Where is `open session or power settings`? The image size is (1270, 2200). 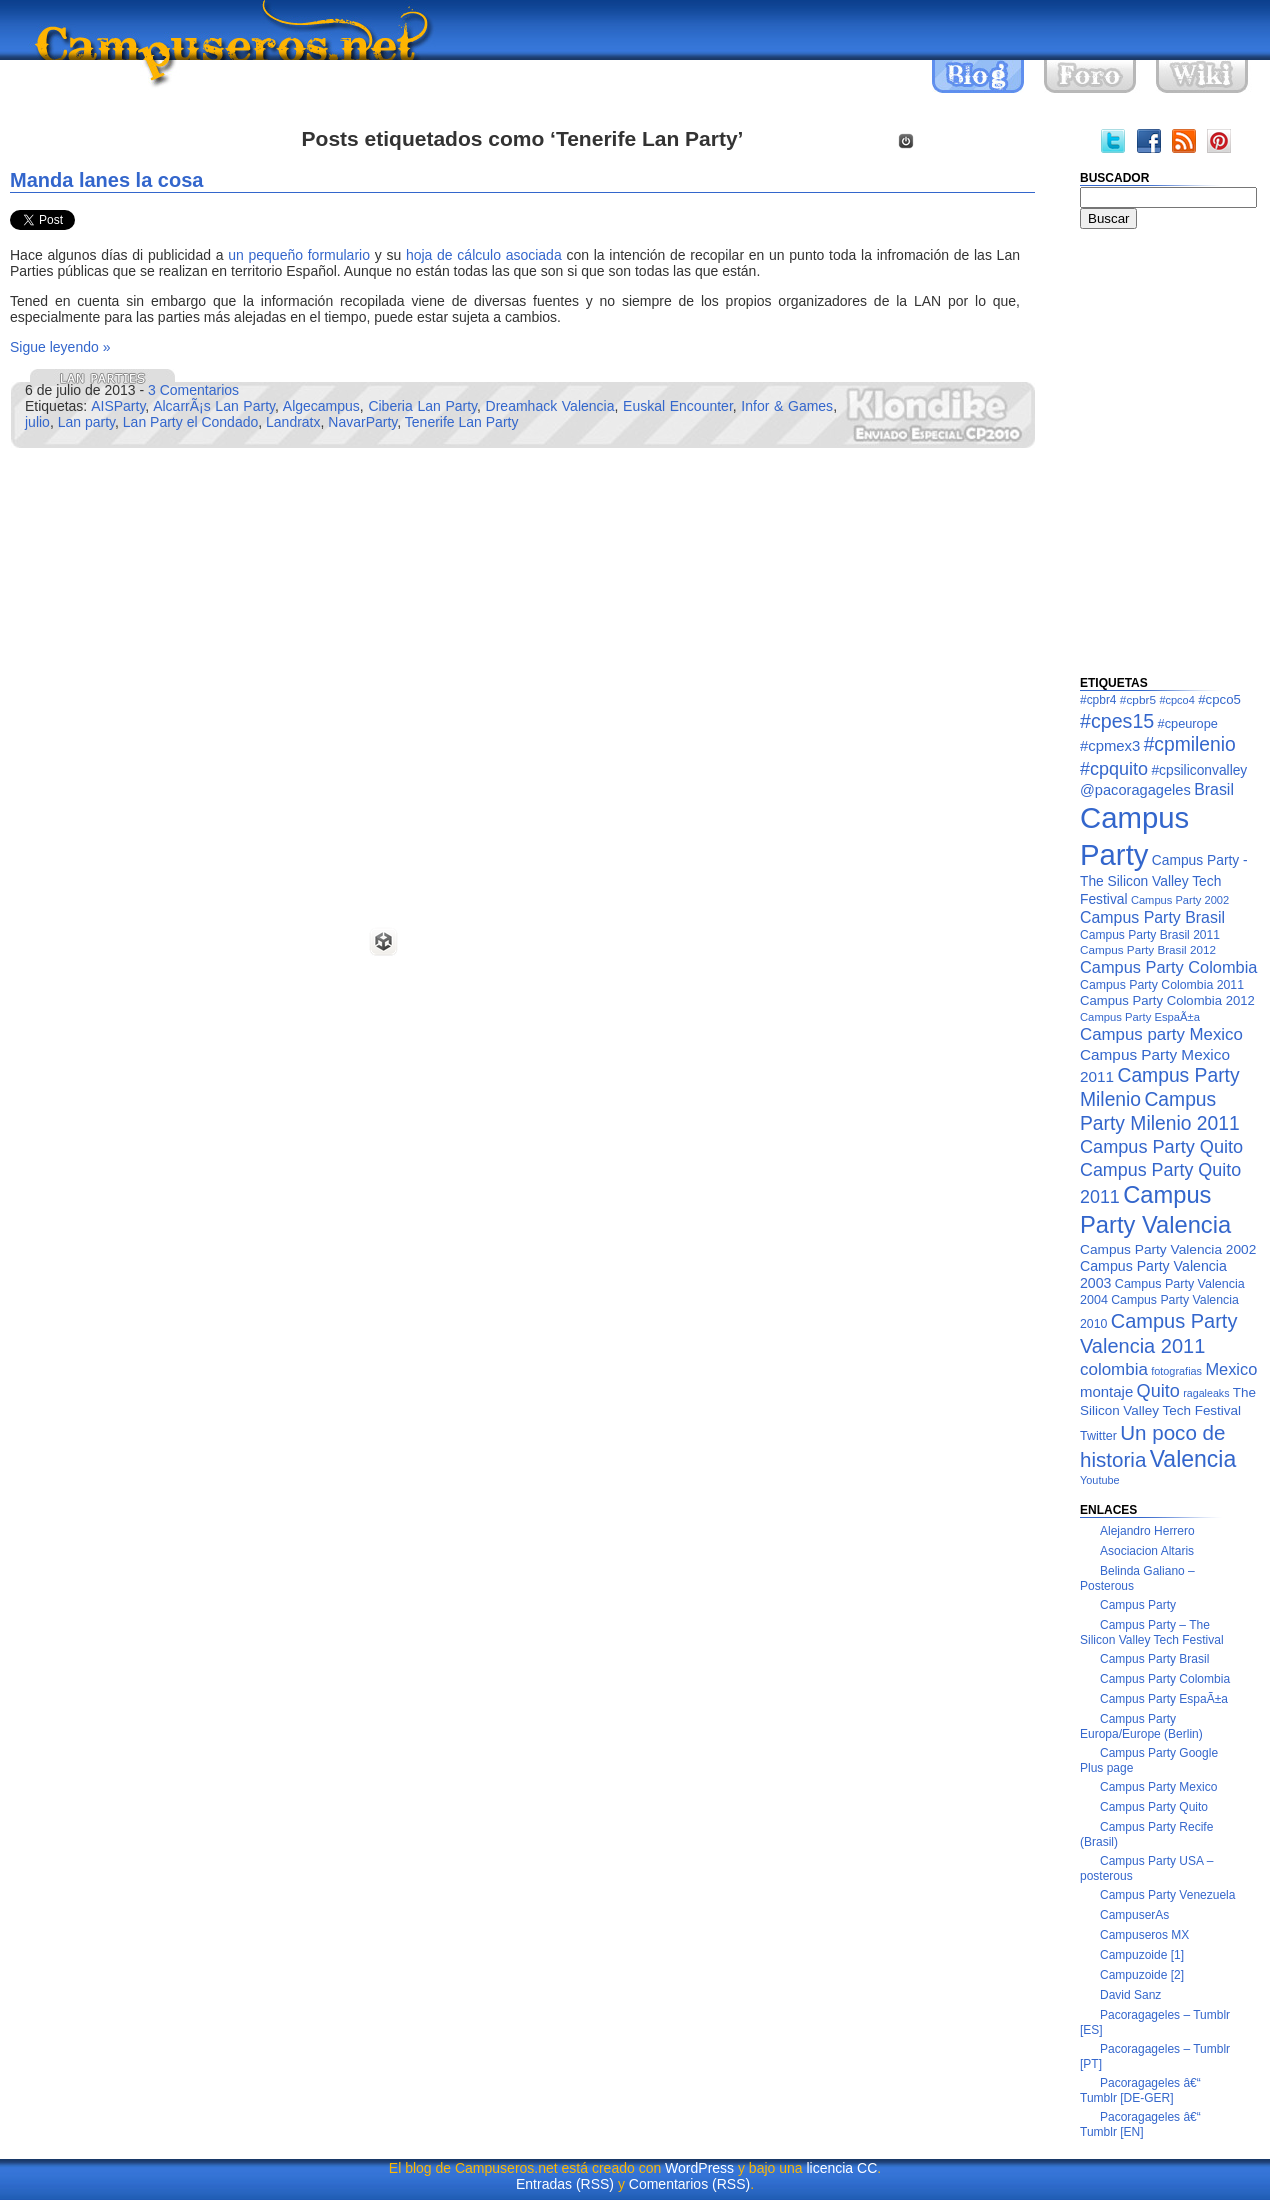
open session or power settings is located at coordinates (906, 141).